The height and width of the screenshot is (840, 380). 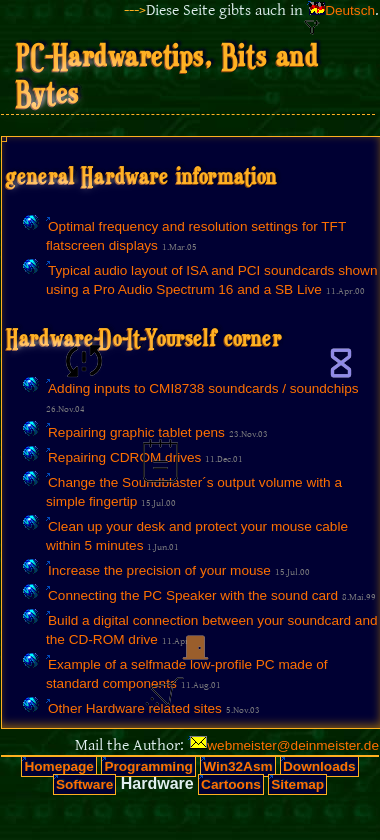 I want to click on shower or bathroom amenity indicator, so click(x=164, y=692).